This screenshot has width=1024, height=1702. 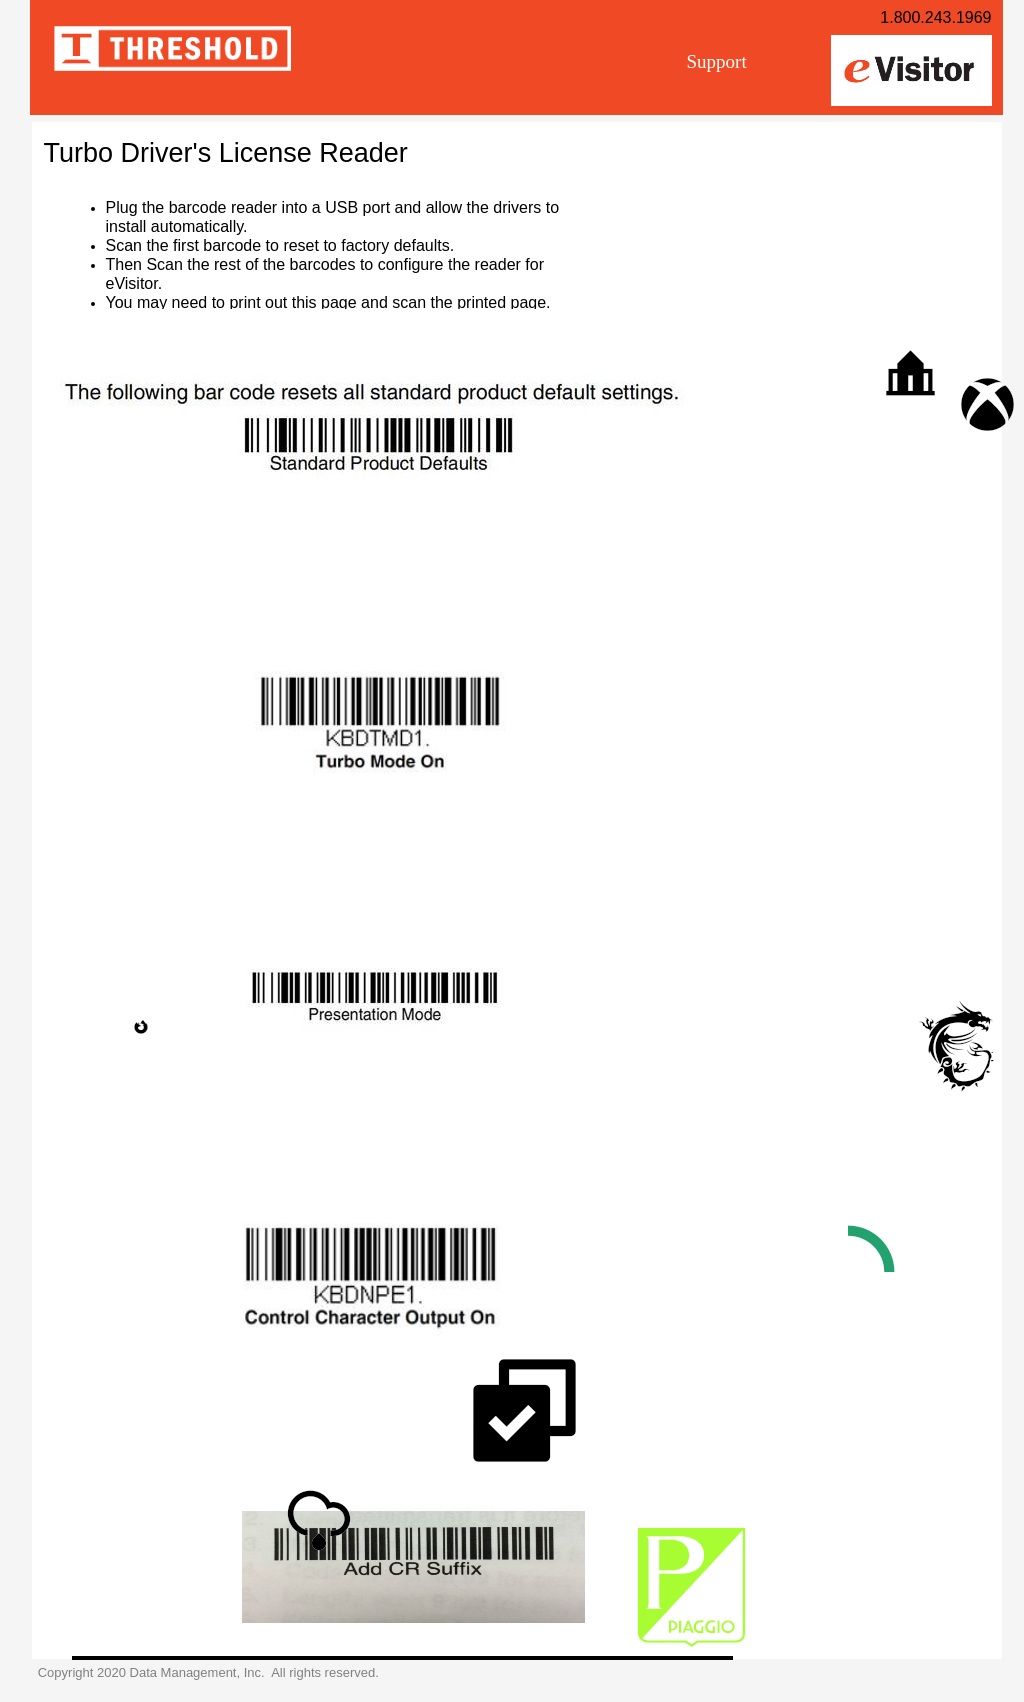 What do you see at coordinates (956, 1046) in the screenshot?
I see `MSI brand logo` at bounding box center [956, 1046].